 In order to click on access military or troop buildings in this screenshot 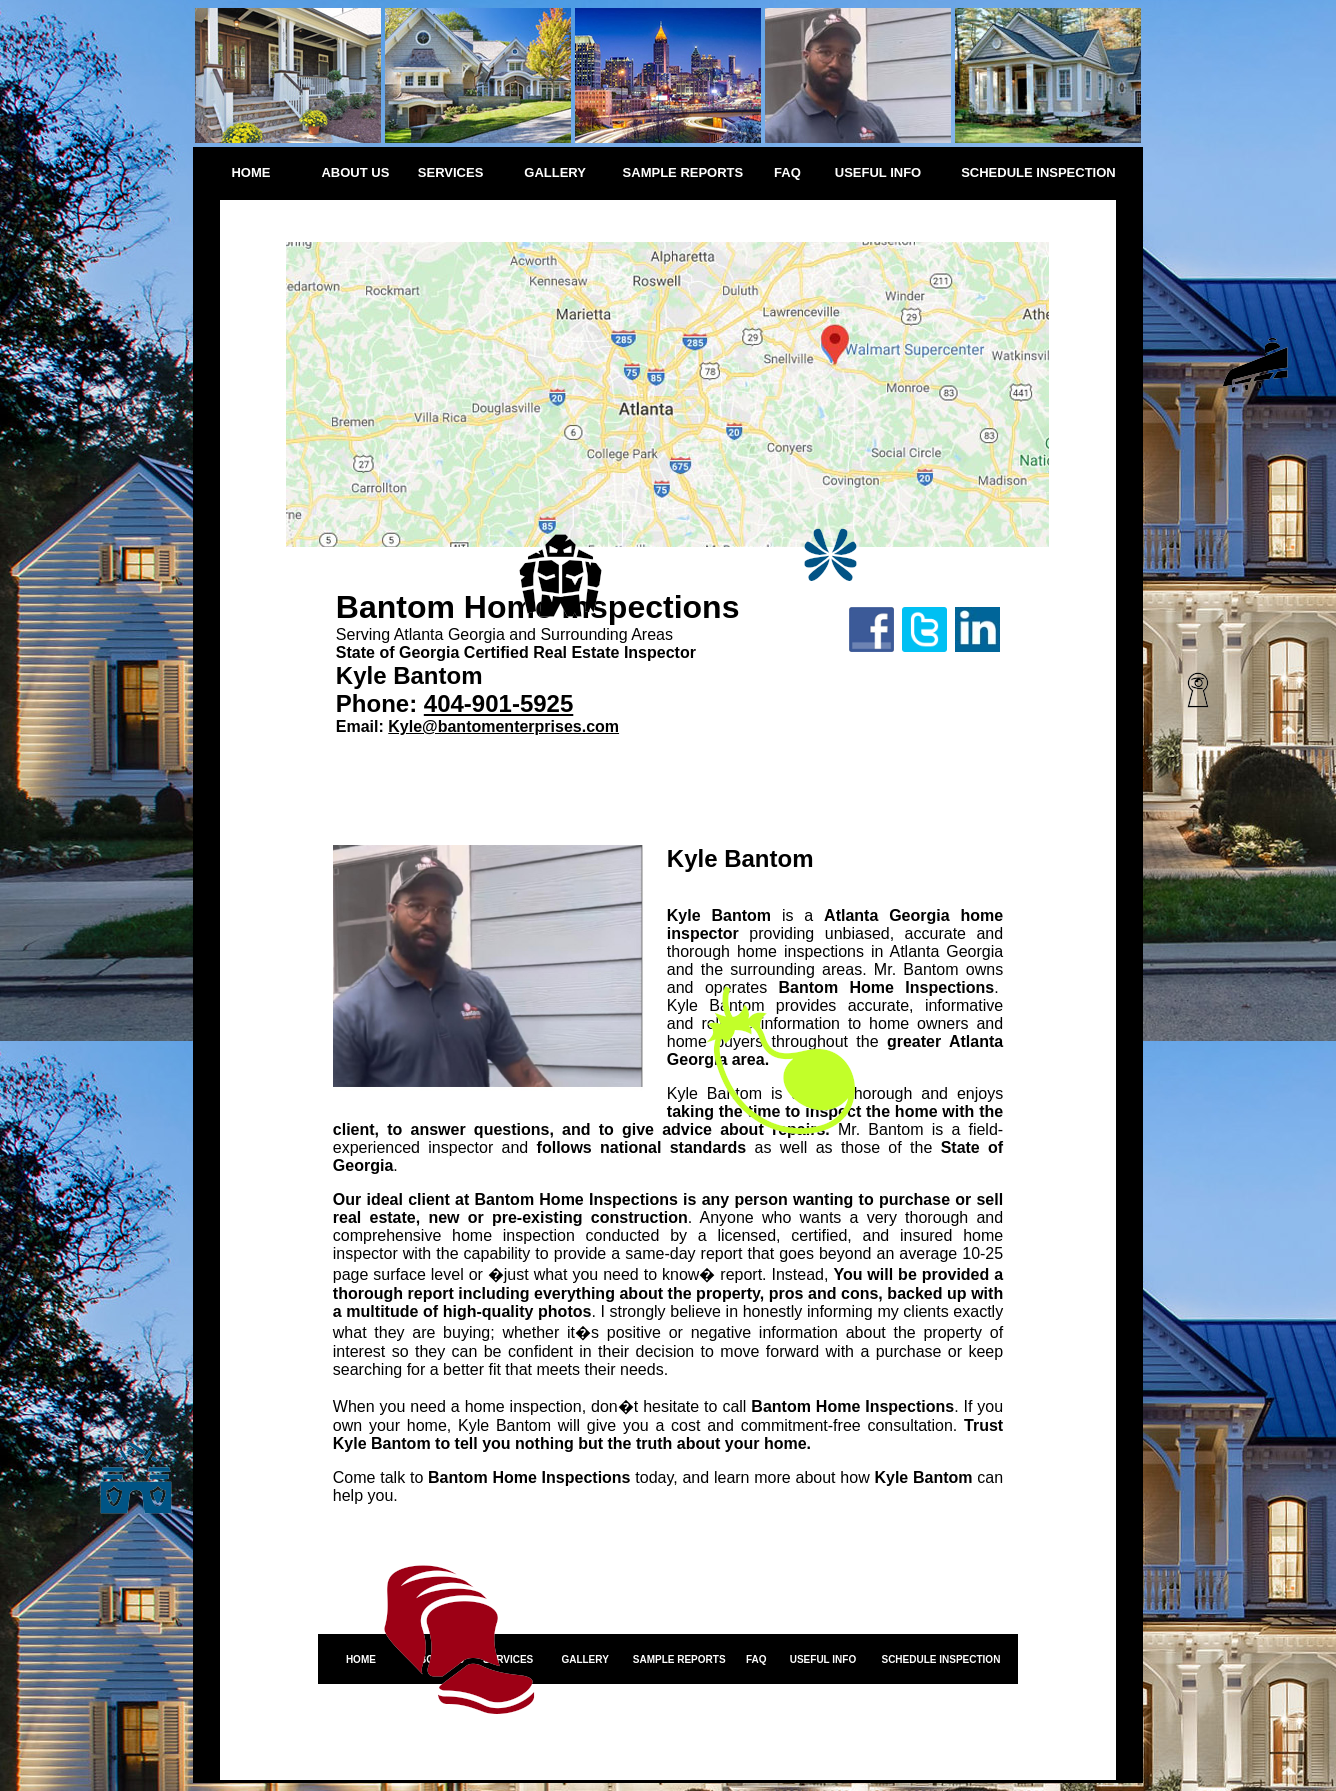, I will do `click(136, 1478)`.